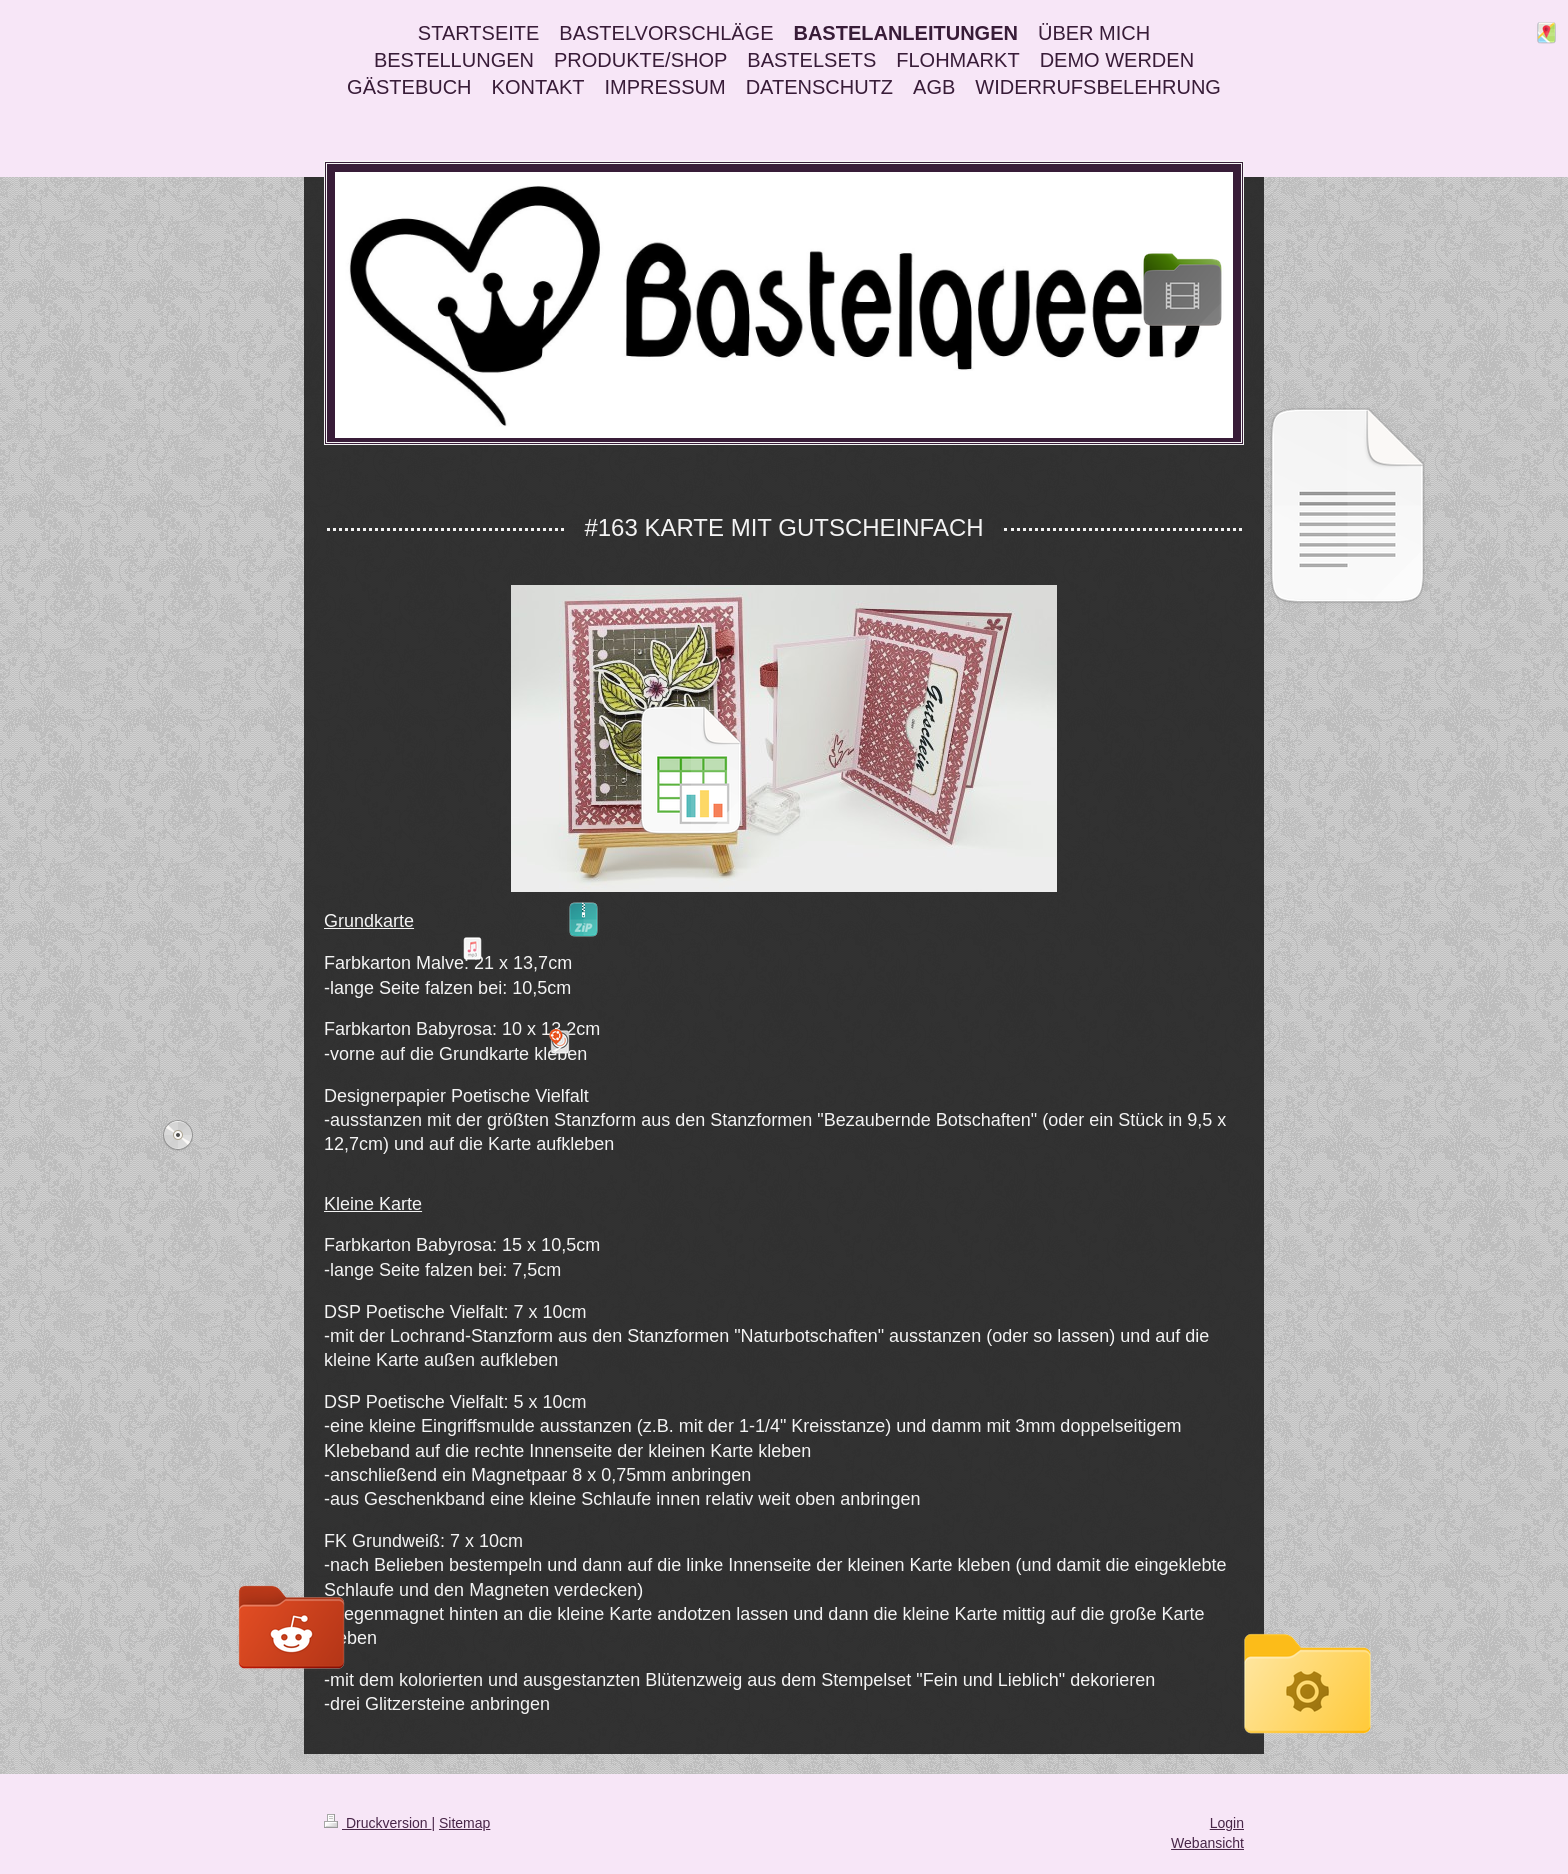  I want to click on open folder settings or configuration options, so click(1307, 1687).